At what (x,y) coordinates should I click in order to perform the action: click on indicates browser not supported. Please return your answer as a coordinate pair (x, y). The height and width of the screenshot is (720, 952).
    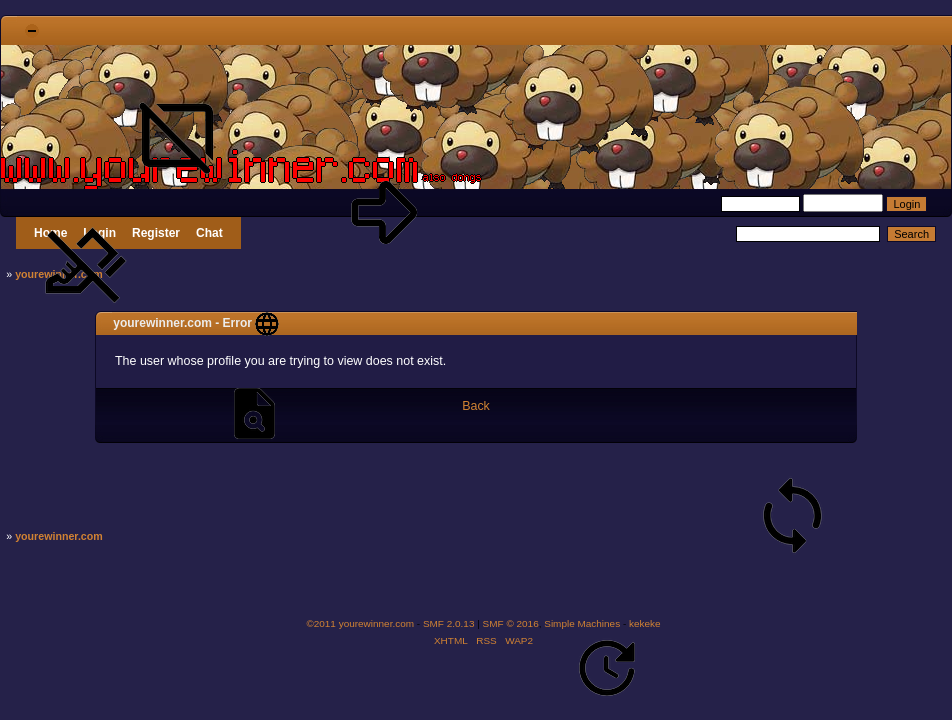
    Looking at the image, I should click on (177, 135).